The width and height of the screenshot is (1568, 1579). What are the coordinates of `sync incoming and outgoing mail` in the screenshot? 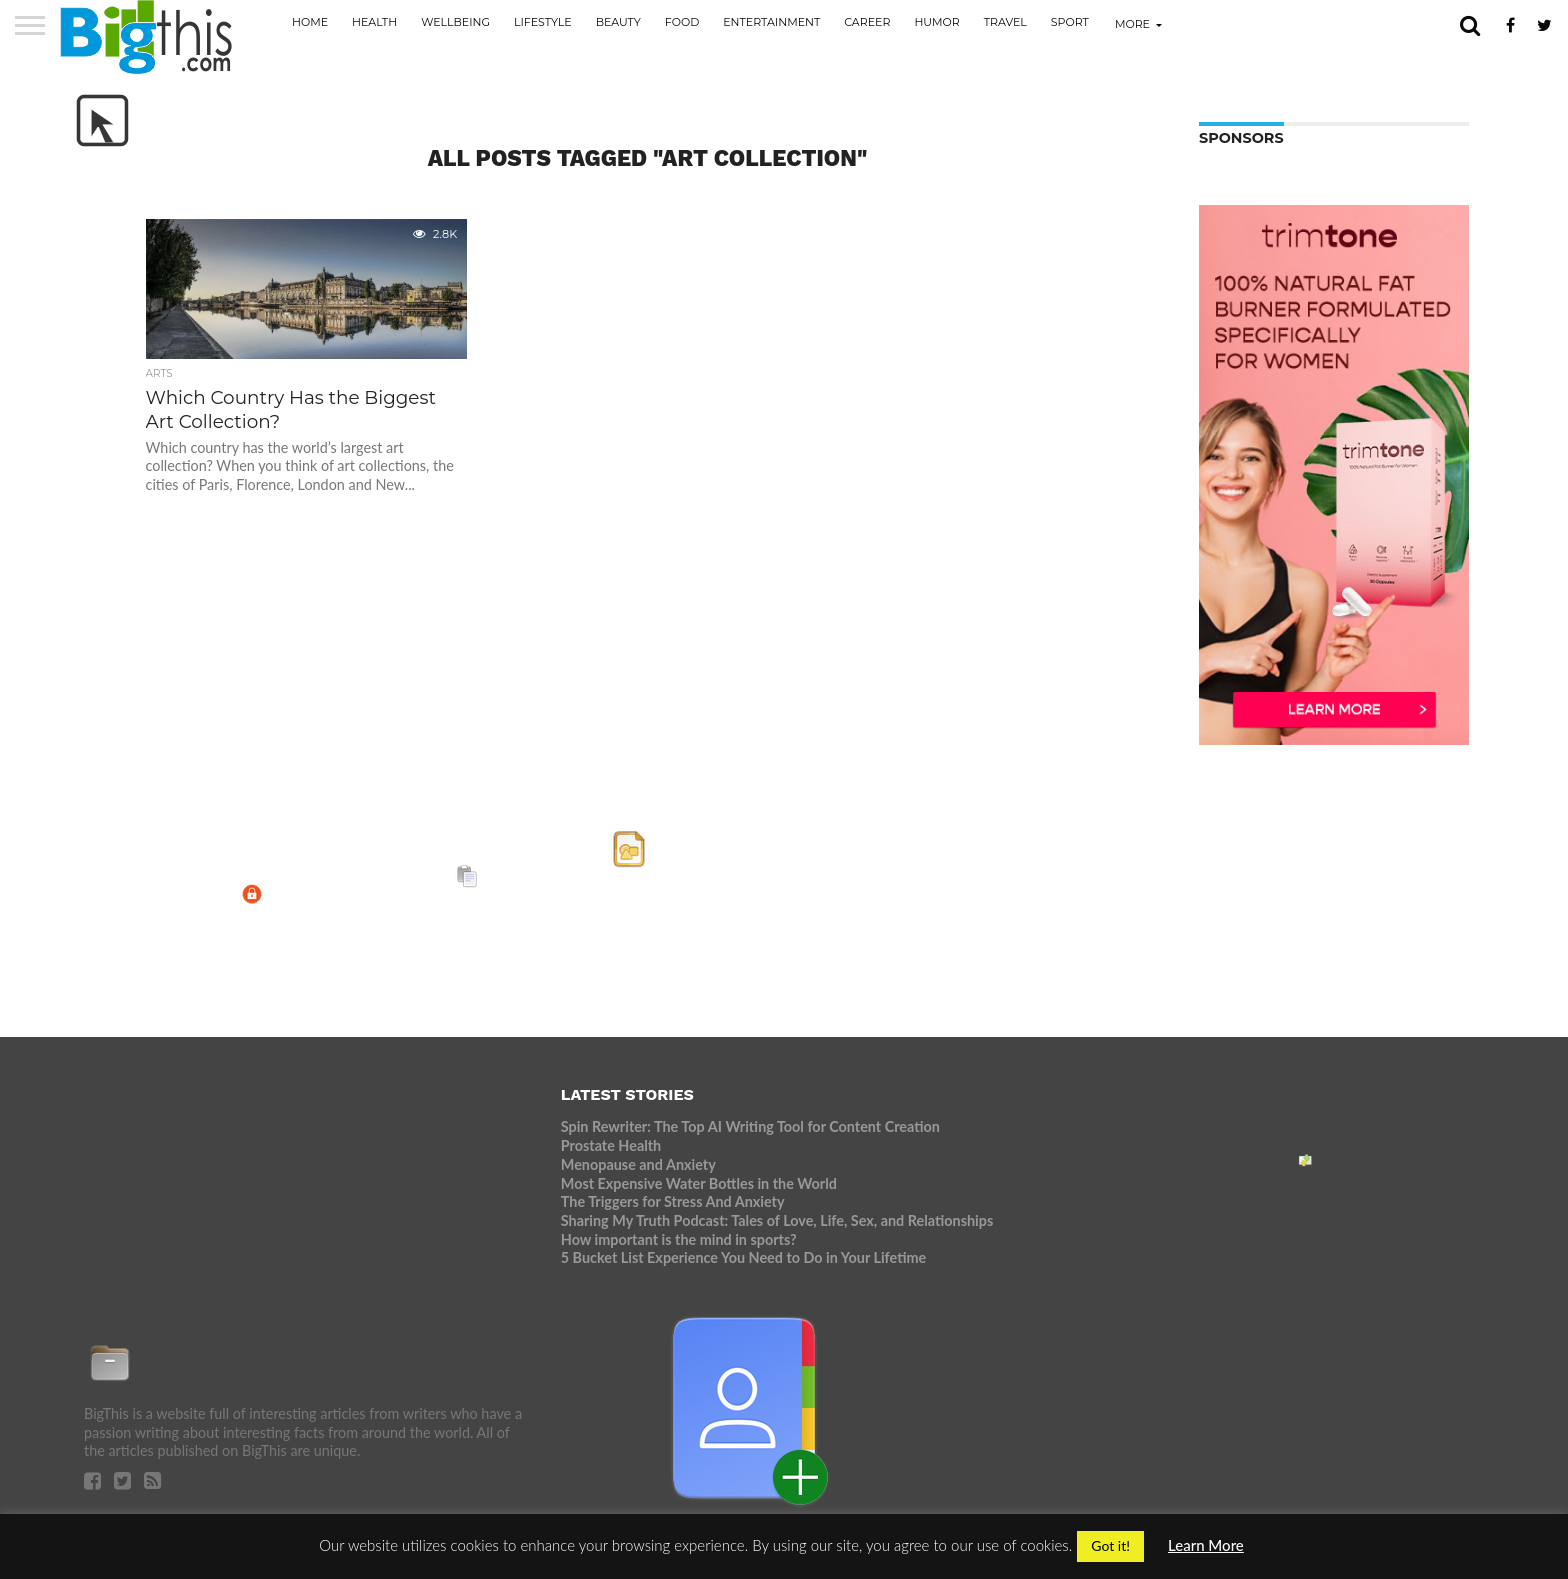 It's located at (1305, 1161).